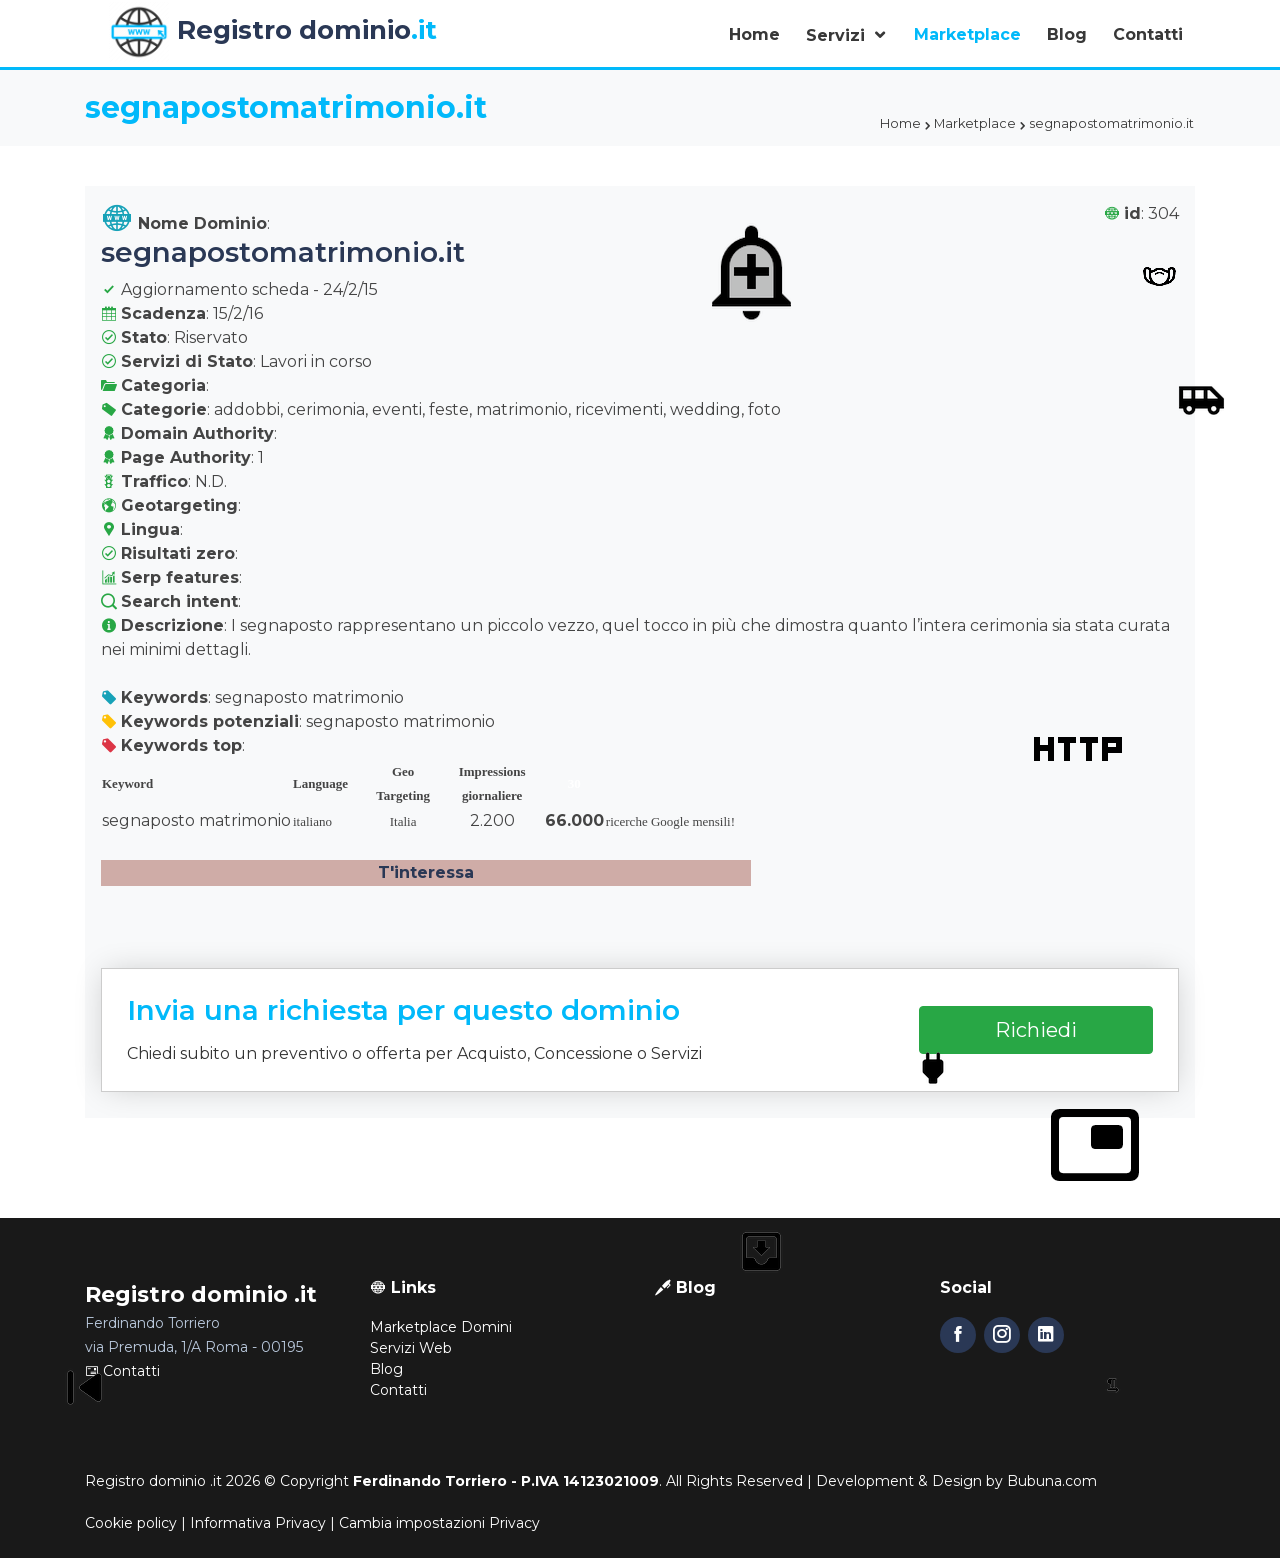  What do you see at coordinates (1095, 1145) in the screenshot?
I see `enable picture-in-picture mode` at bounding box center [1095, 1145].